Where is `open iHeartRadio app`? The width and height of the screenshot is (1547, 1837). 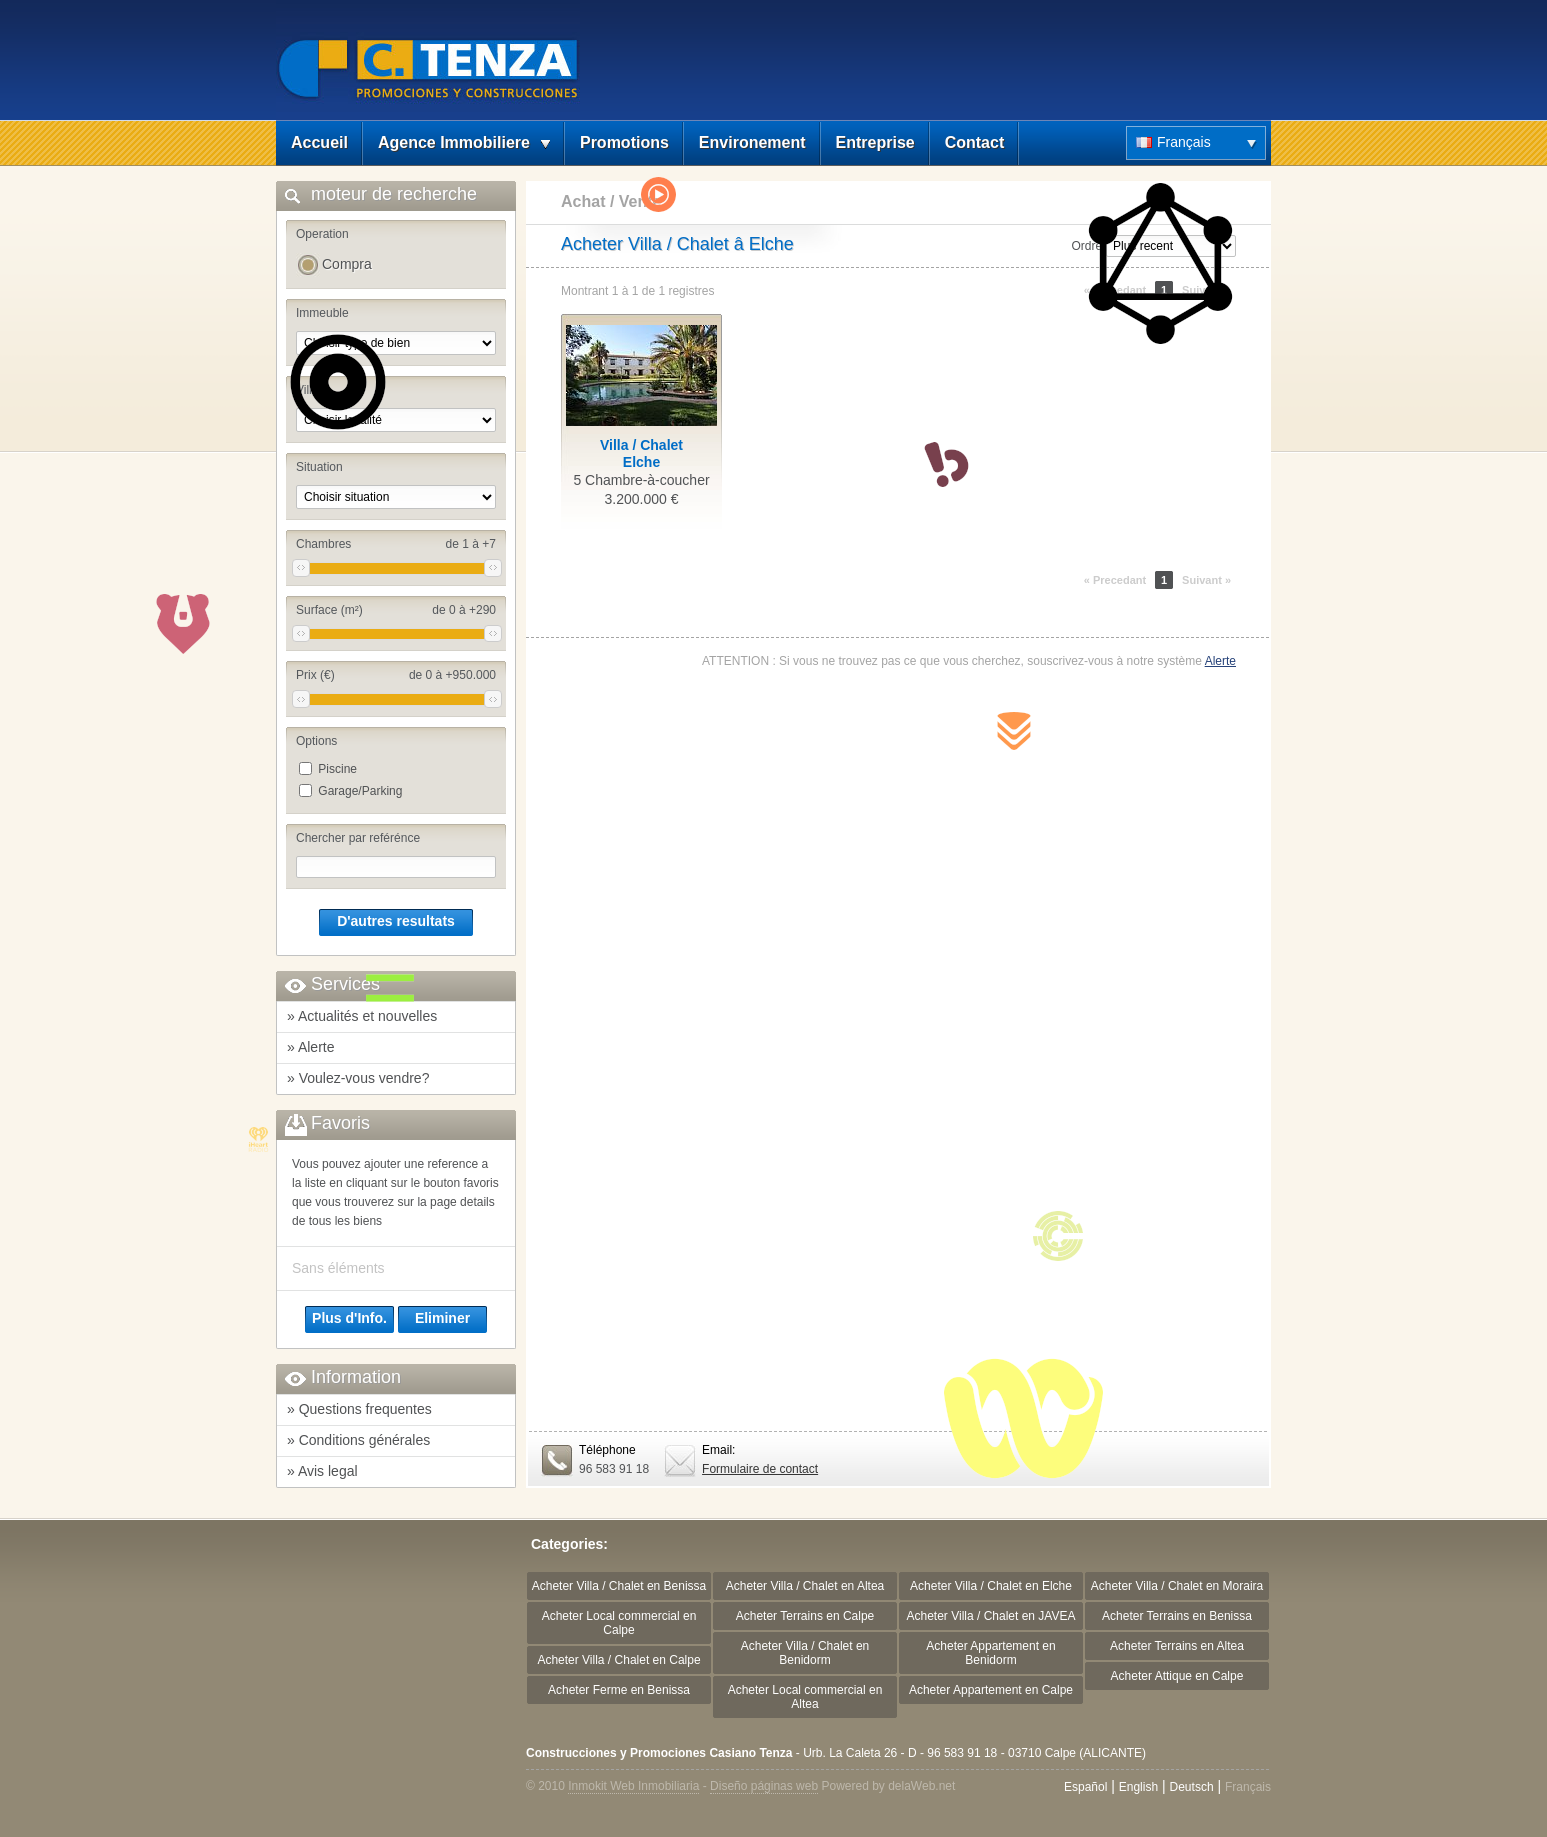
open iHeartRadio app is located at coordinates (258, 1139).